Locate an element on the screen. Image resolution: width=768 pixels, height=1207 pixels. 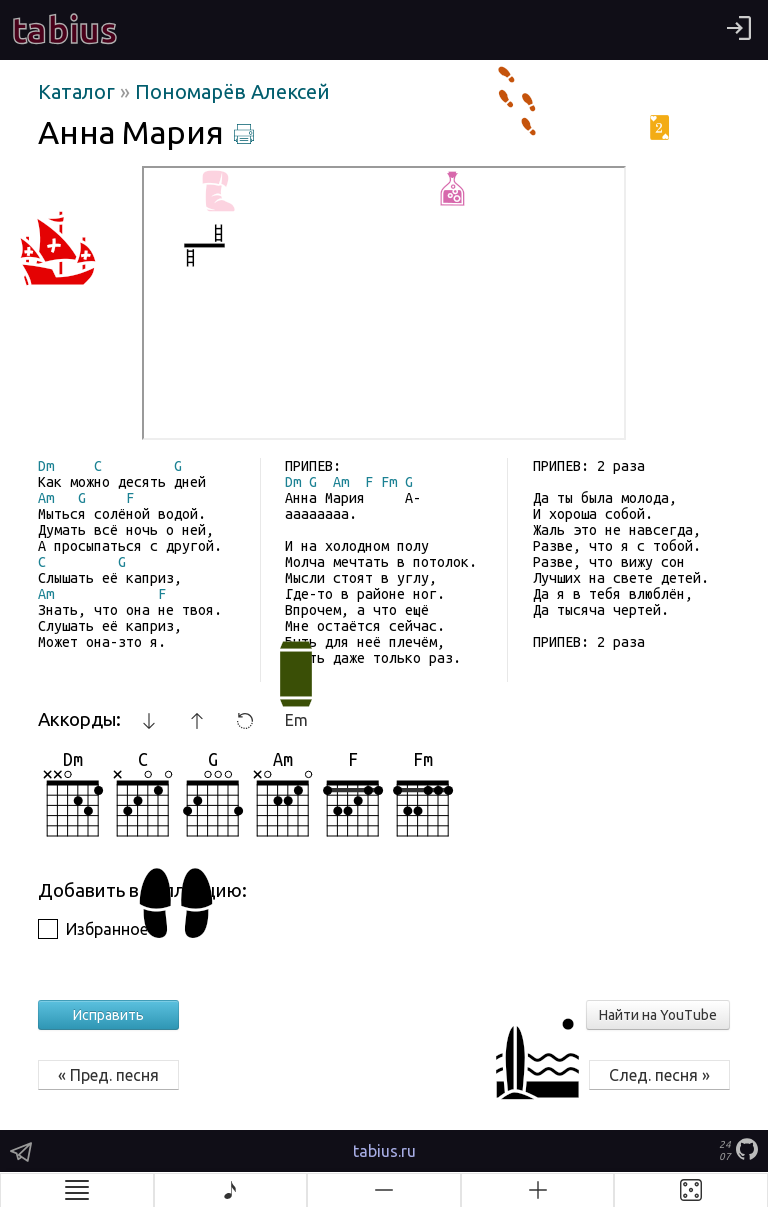
two of hearts playing card is located at coordinates (659, 127).